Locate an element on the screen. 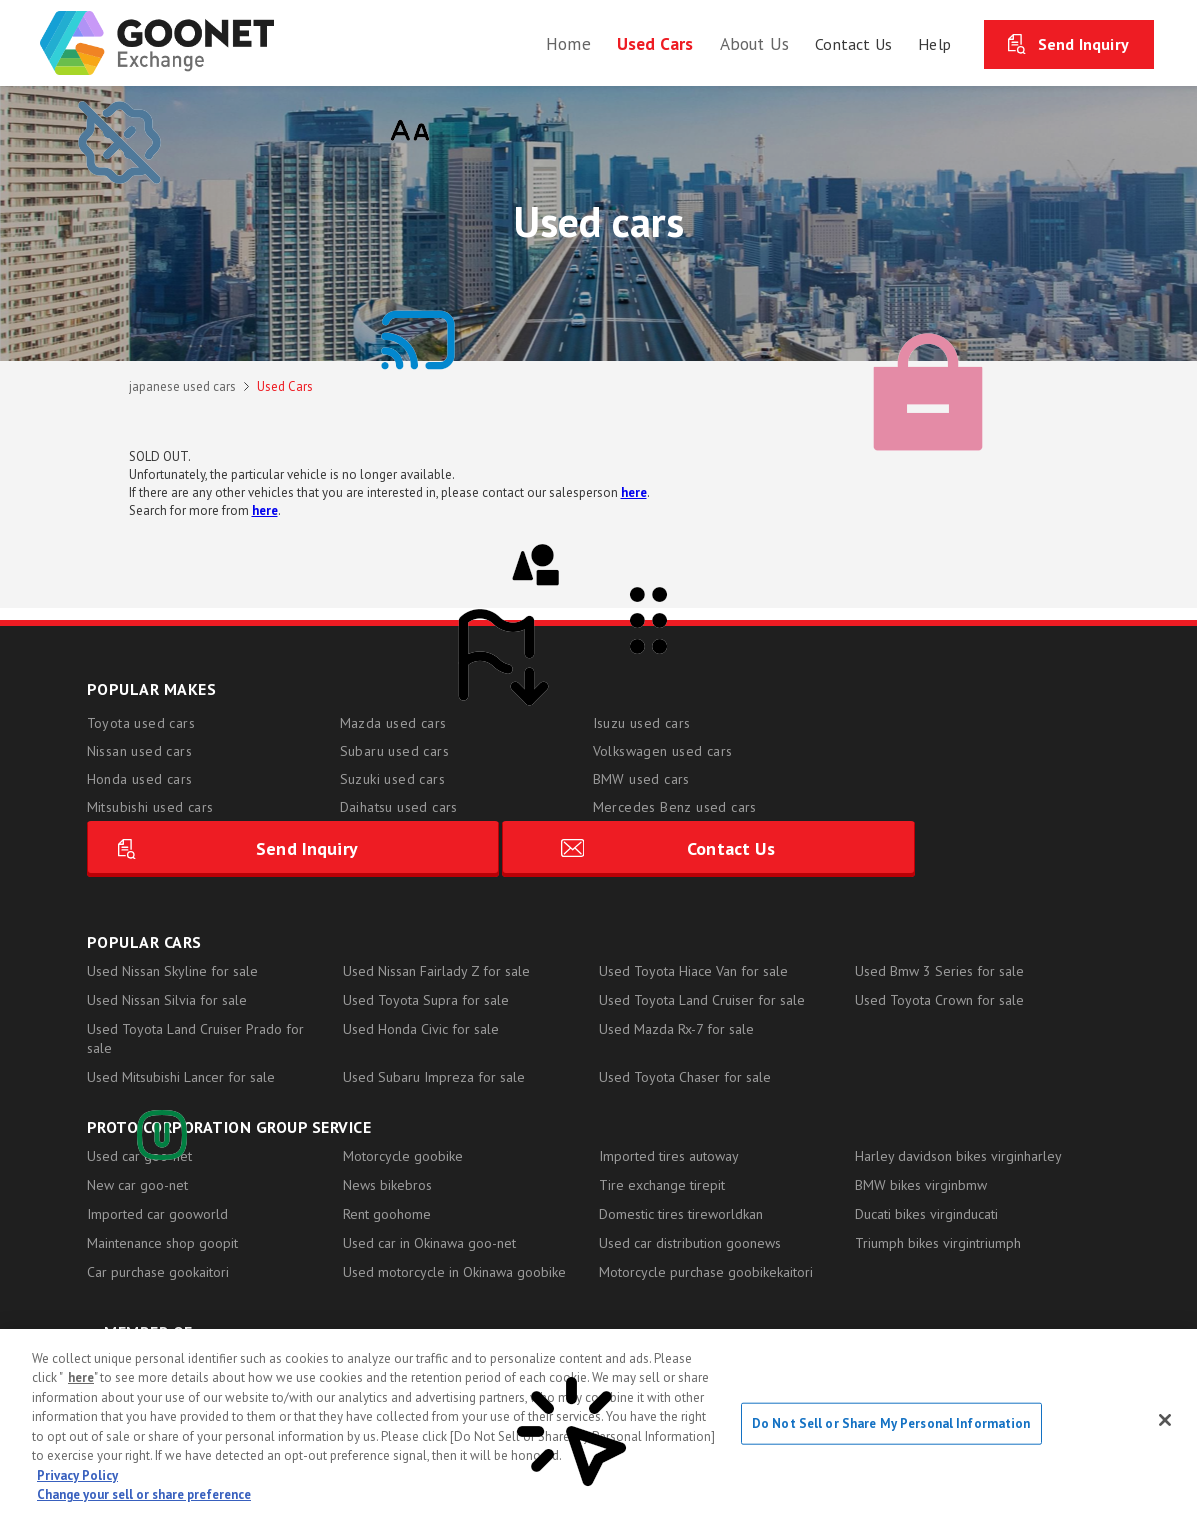 The width and height of the screenshot is (1197, 1515). lower priority or demote a flagged item is located at coordinates (496, 653).